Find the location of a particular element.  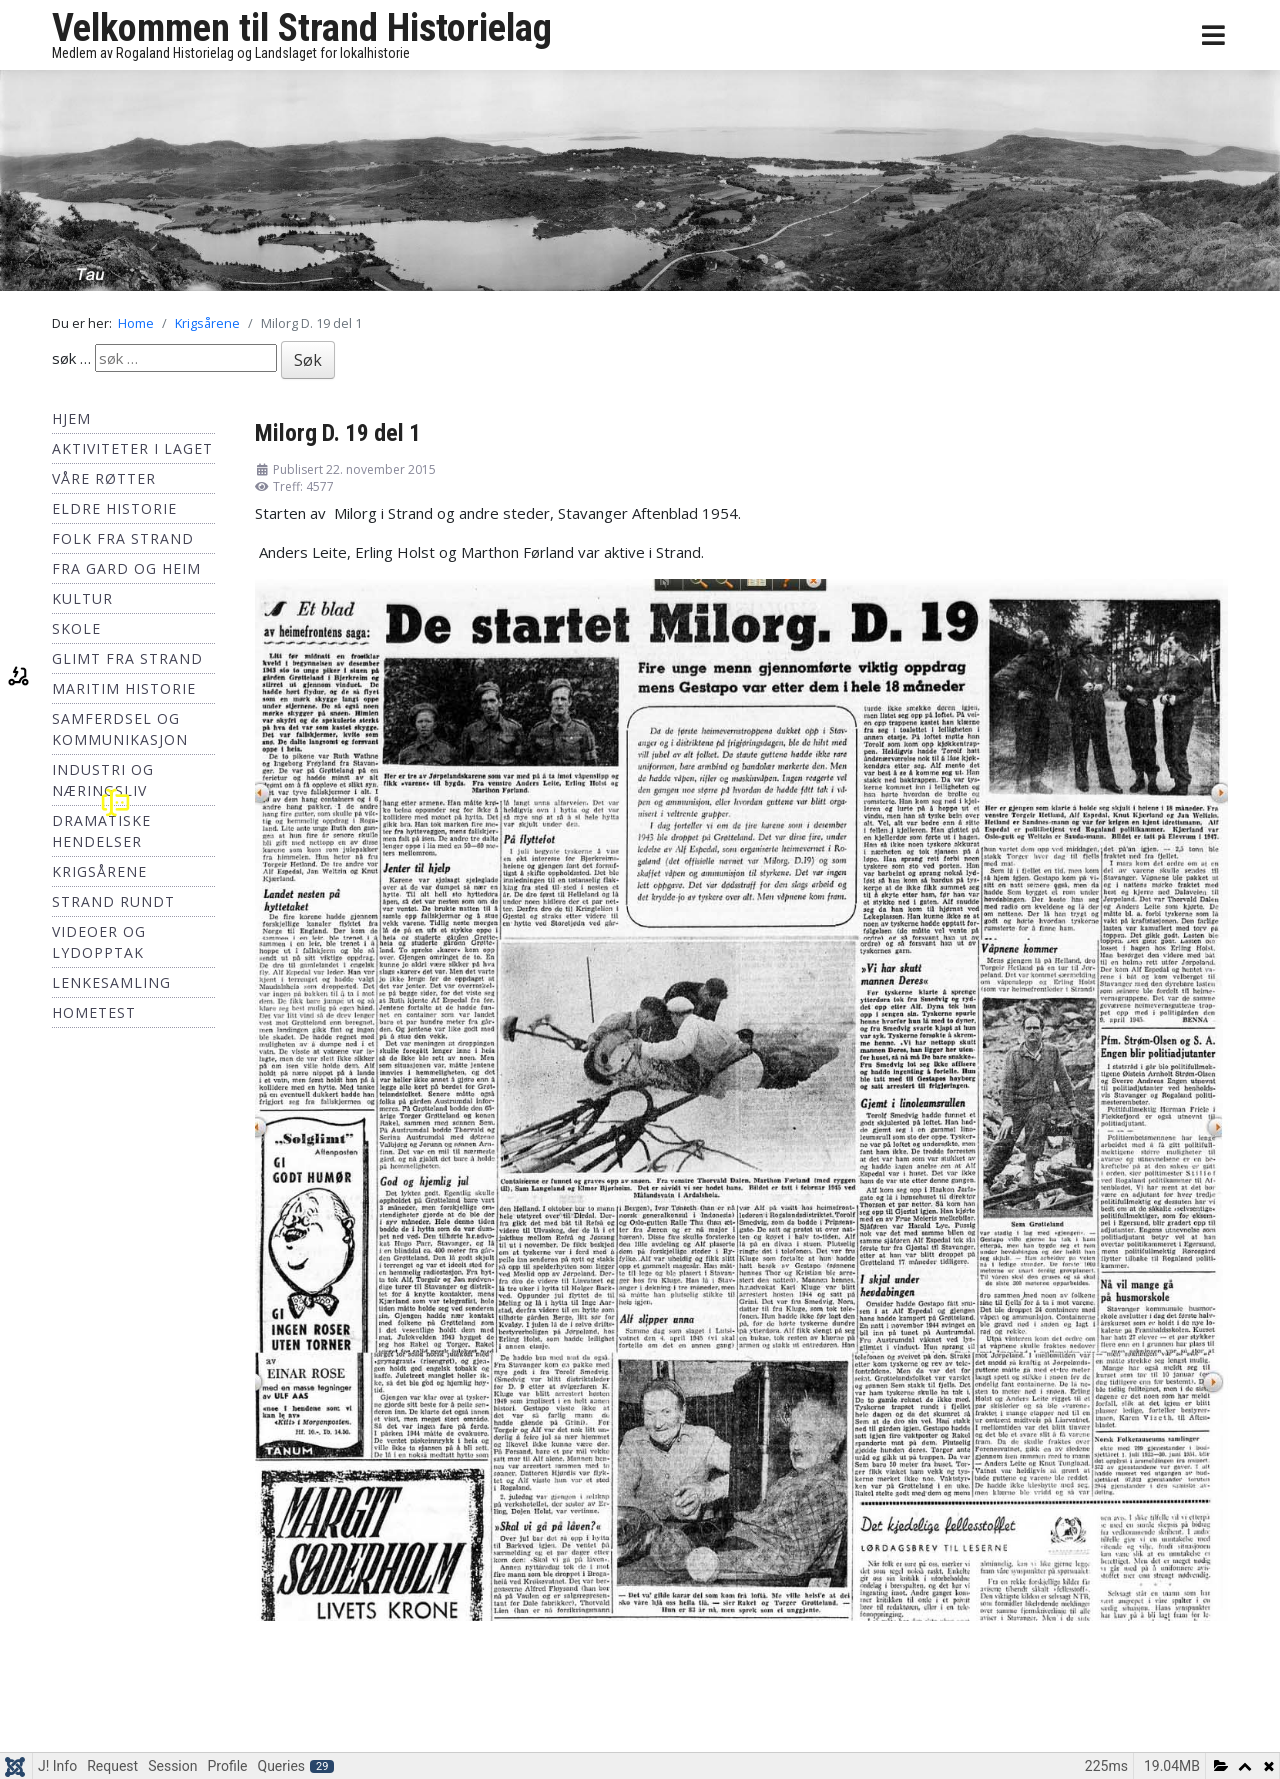

access forms and surveys is located at coordinates (115, 802).